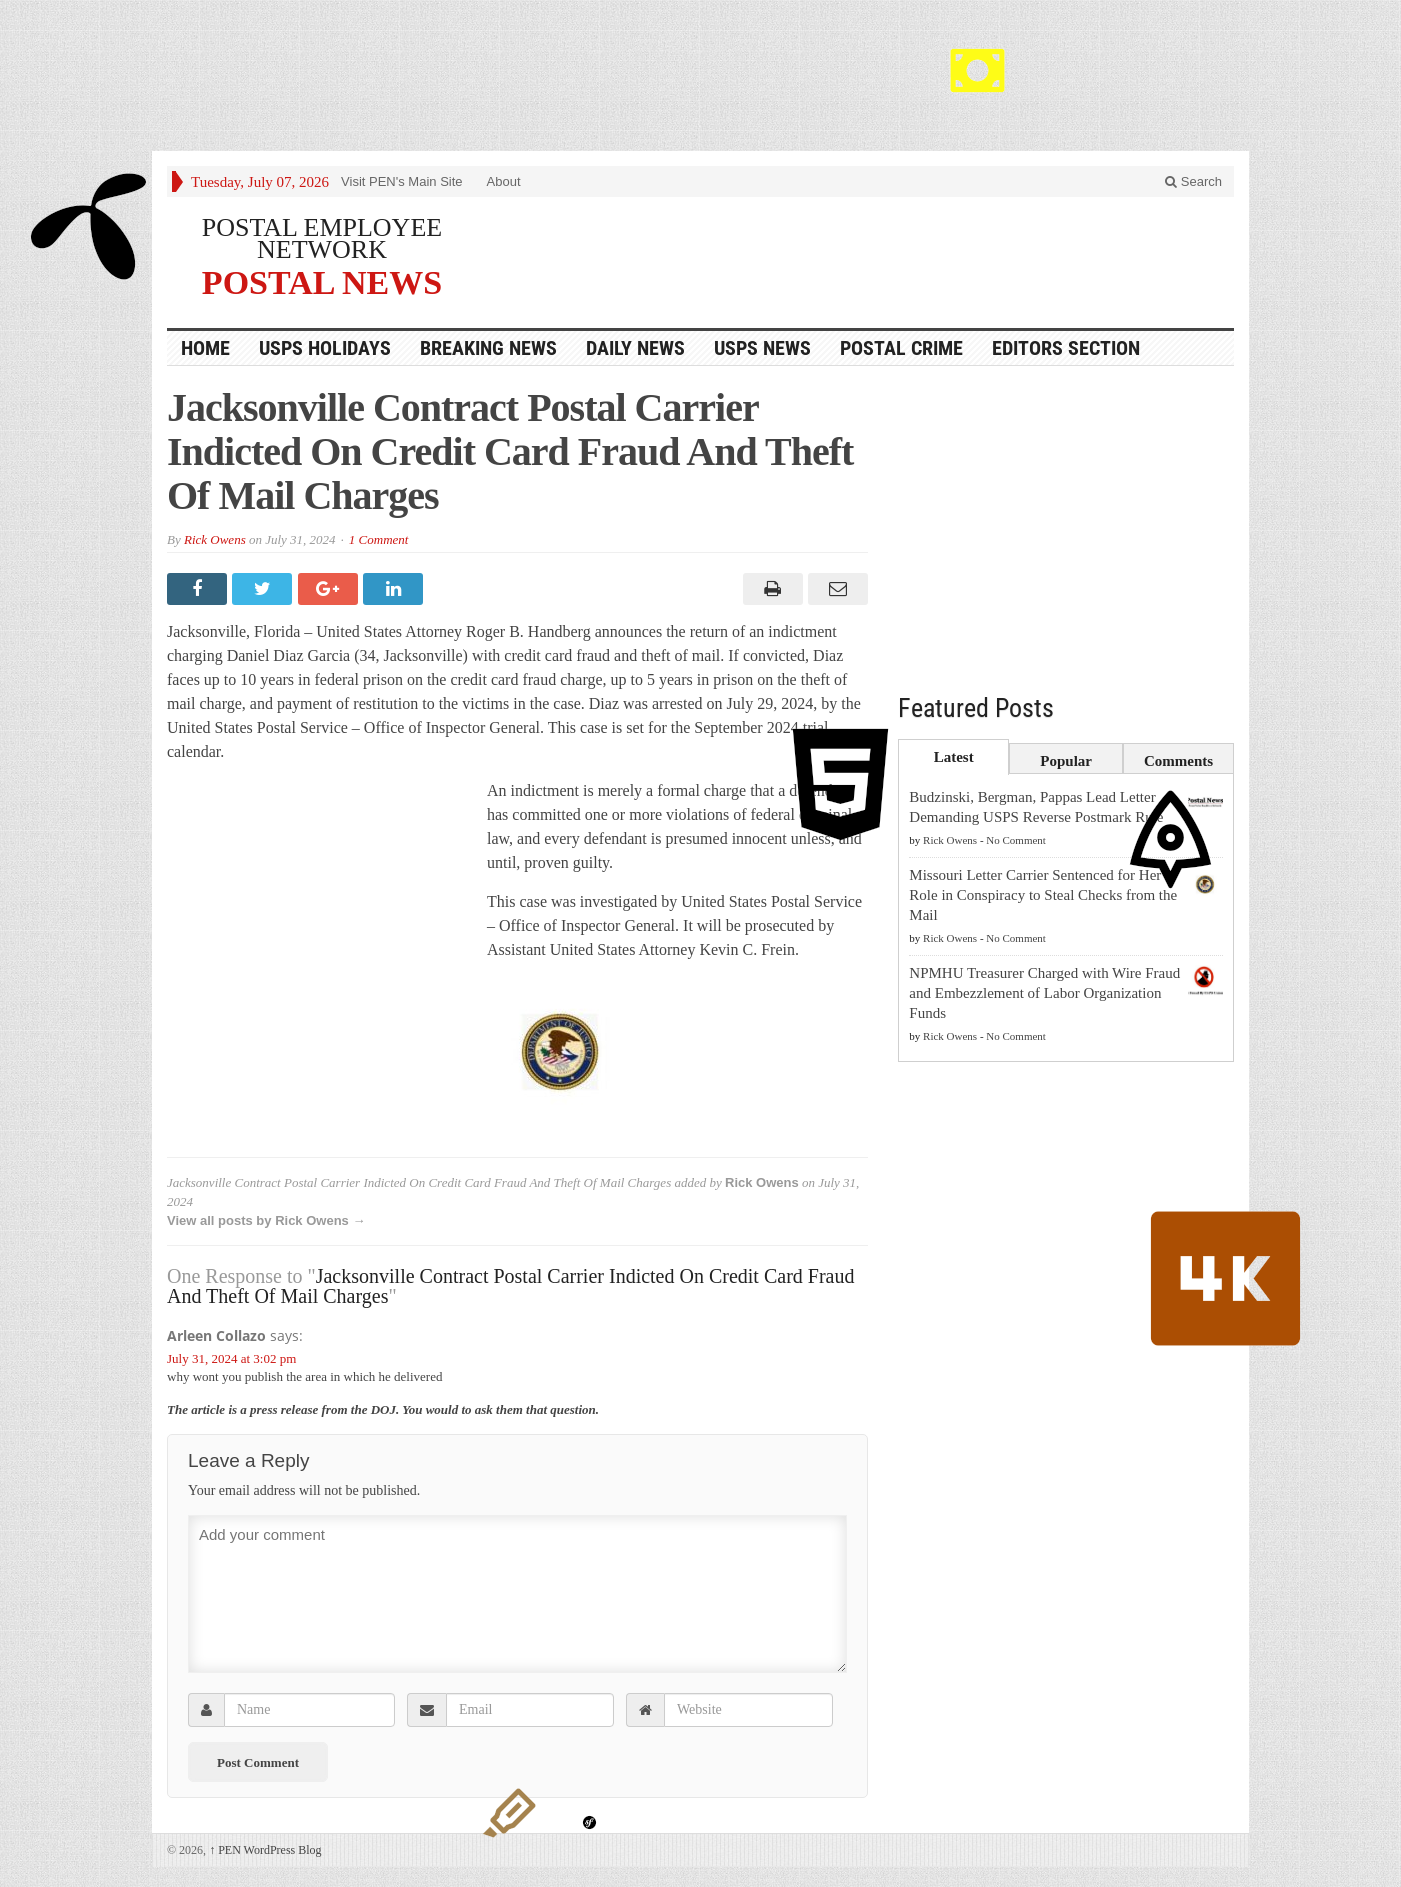 The image size is (1401, 1887). Describe the element at coordinates (1170, 837) in the screenshot. I see `launch or explore a space-themed app` at that location.